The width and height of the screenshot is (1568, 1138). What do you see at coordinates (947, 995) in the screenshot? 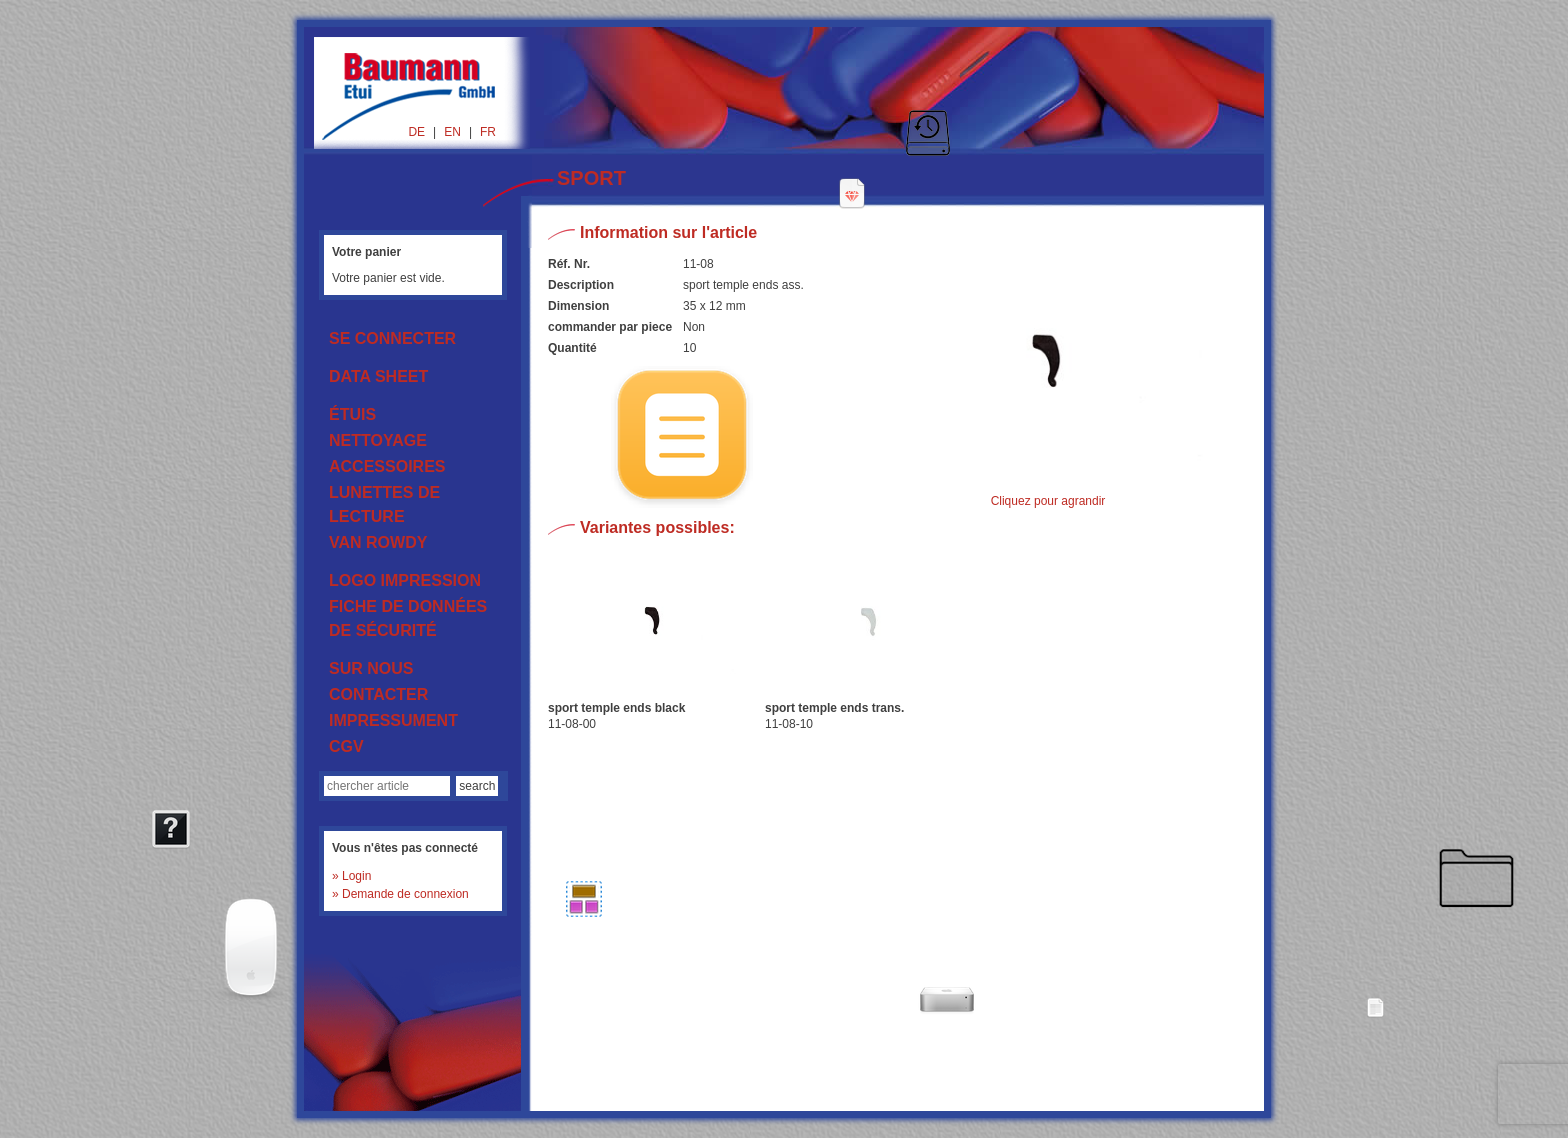
I see `mac mini server device` at bounding box center [947, 995].